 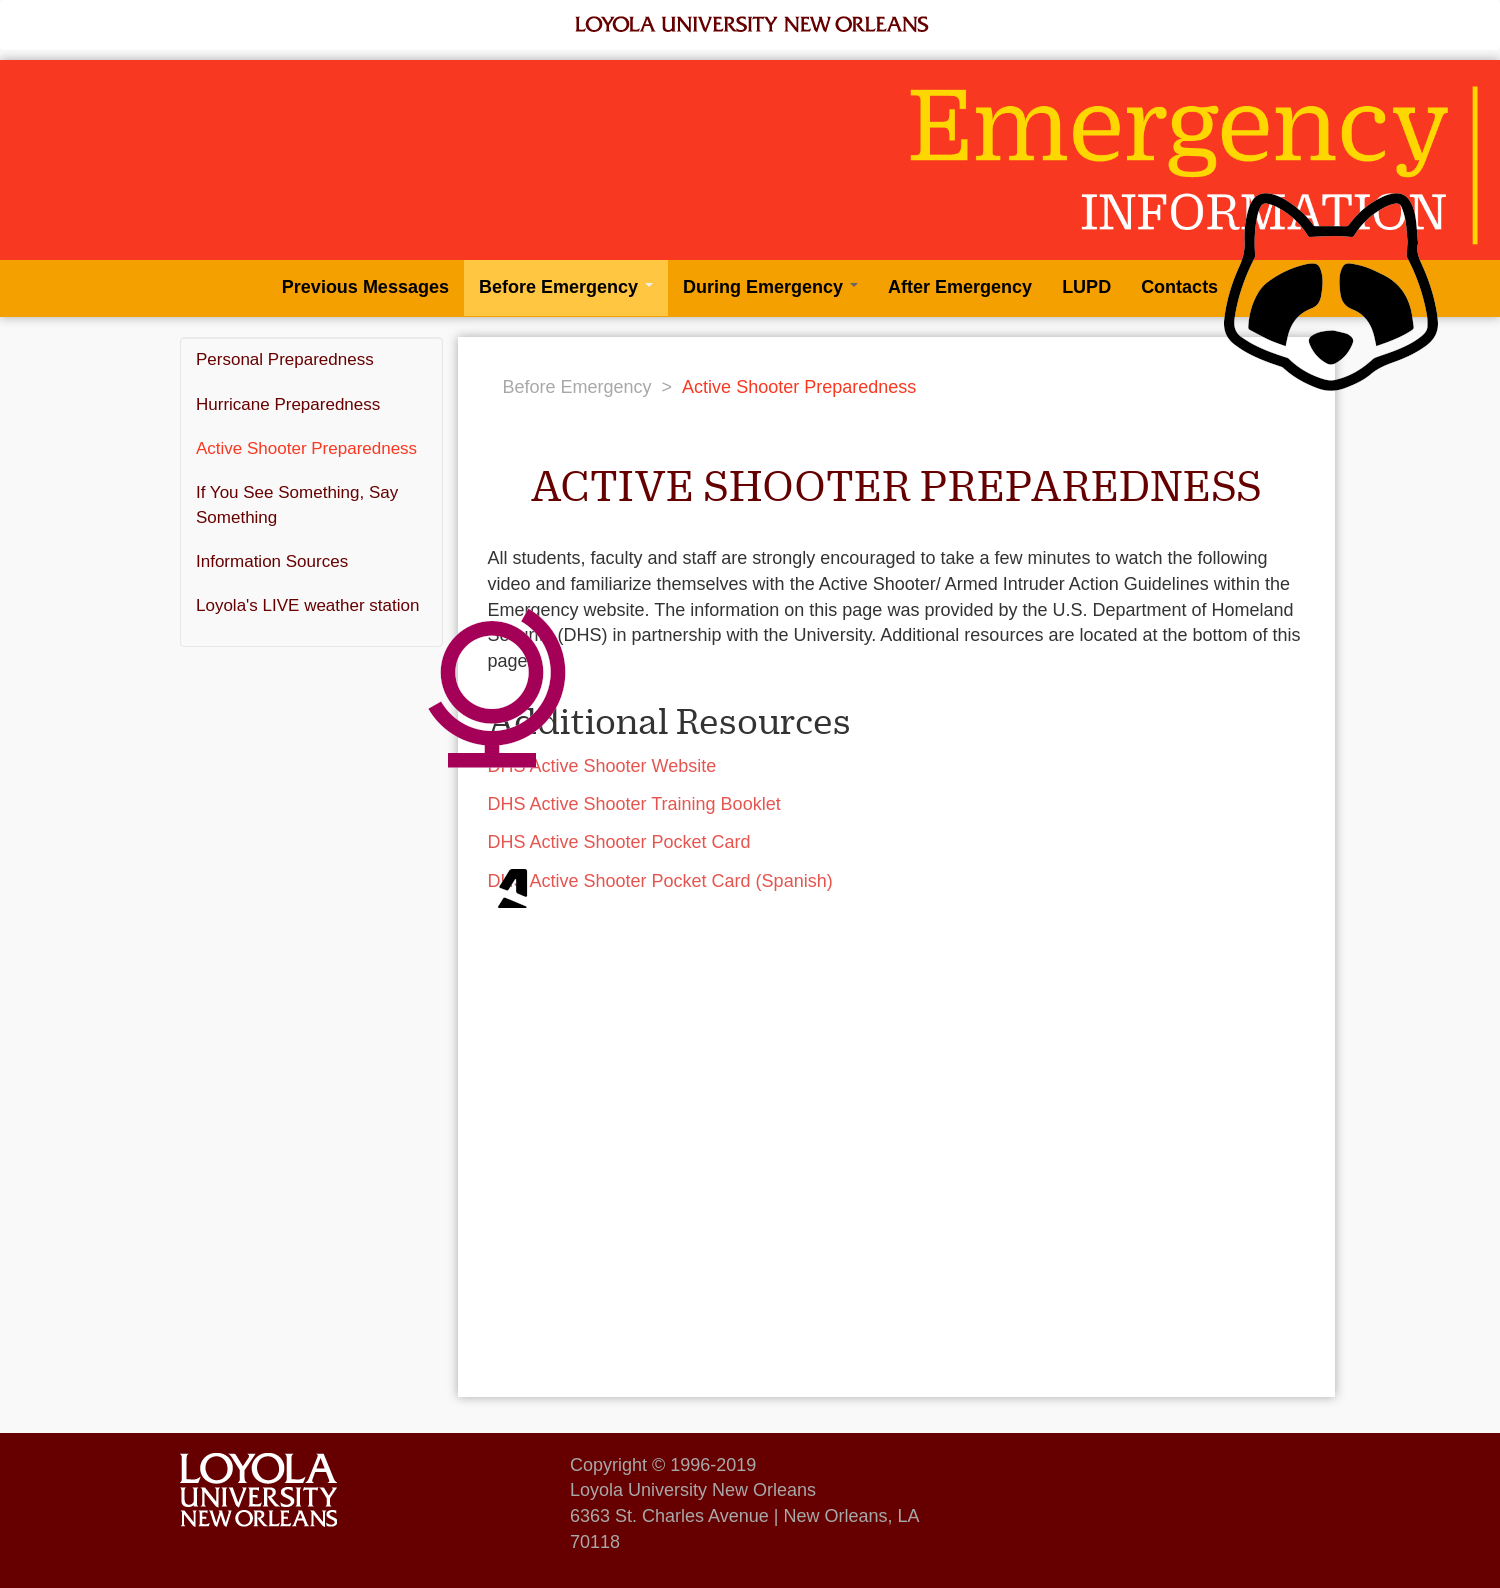 What do you see at coordinates (1331, 292) in the screenshot?
I see `open protocols.io website or app` at bounding box center [1331, 292].